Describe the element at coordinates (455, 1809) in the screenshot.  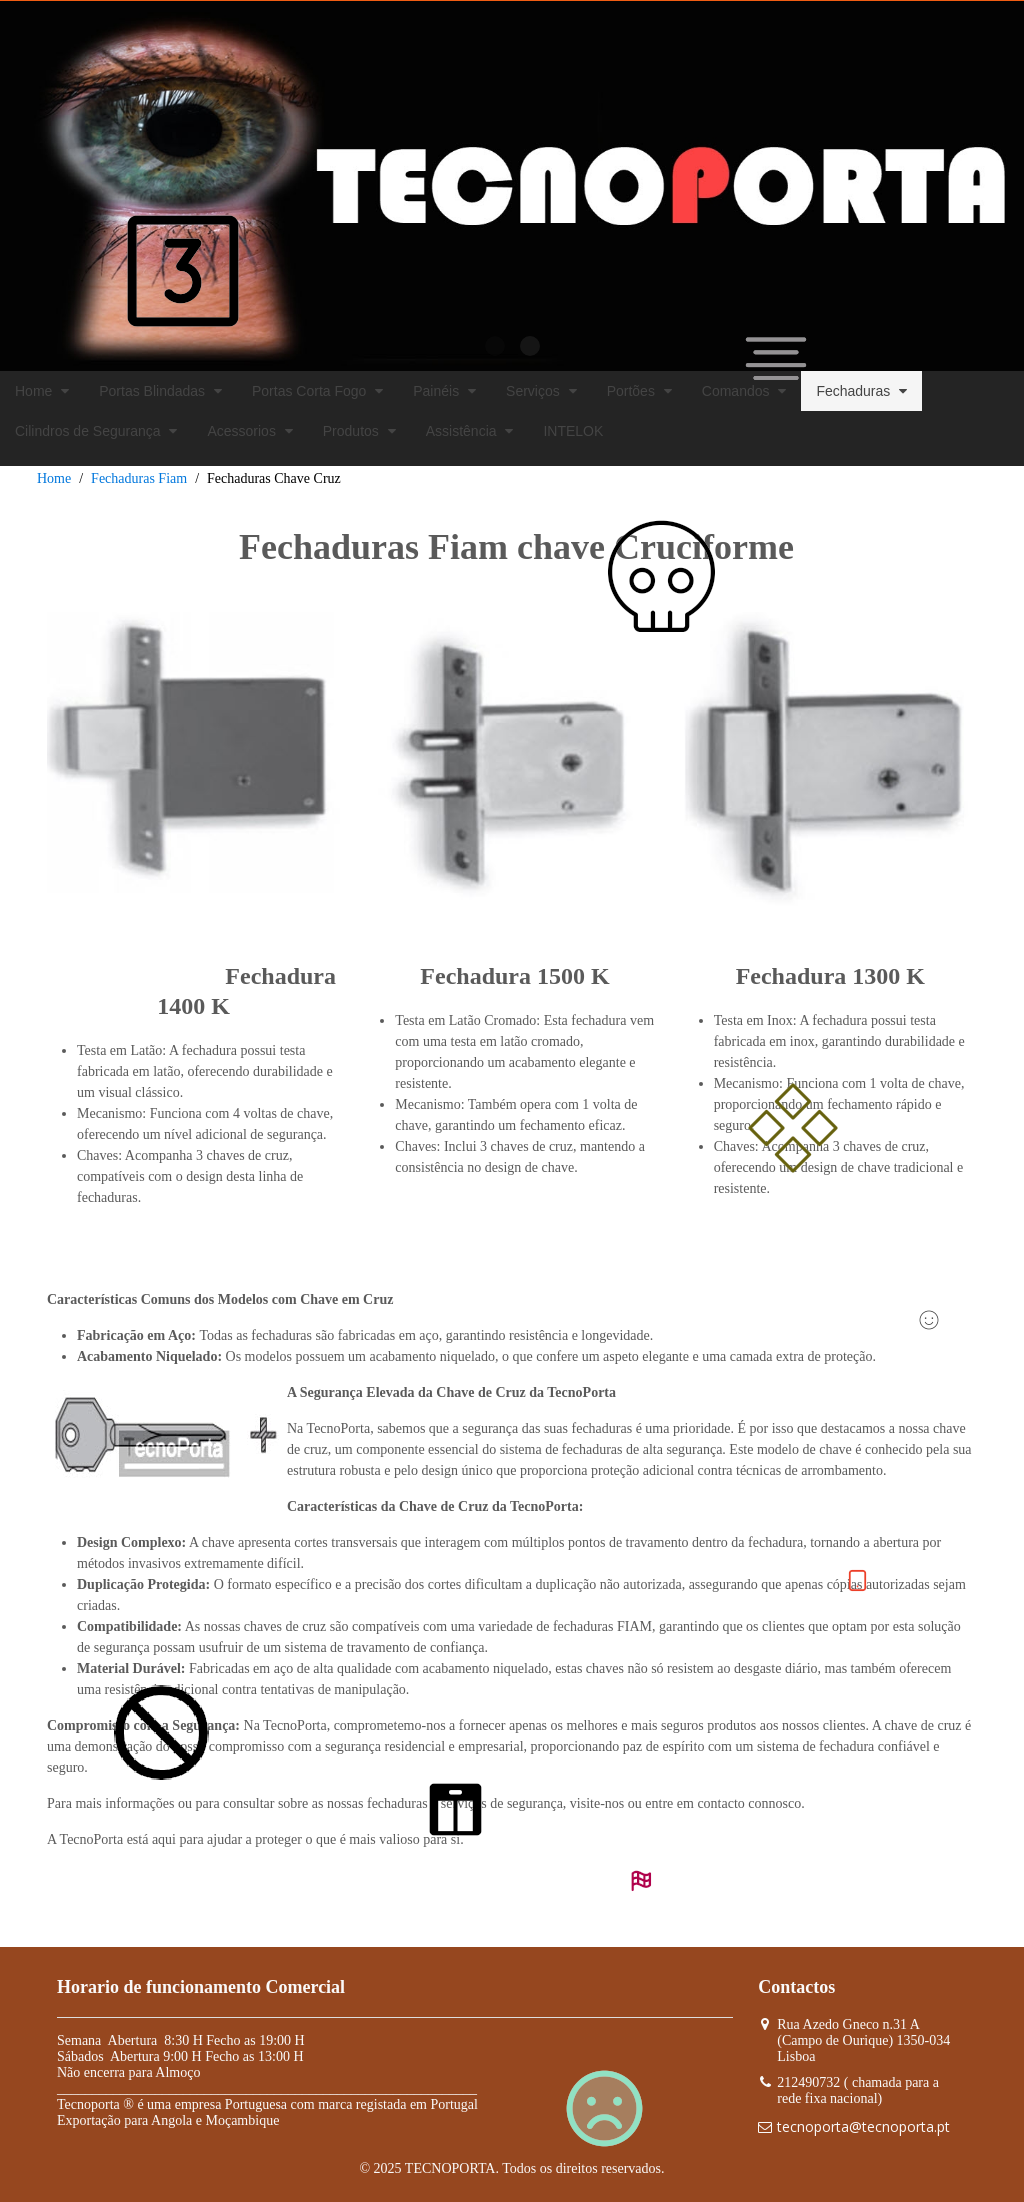
I see `indicates elevator access or location` at that location.